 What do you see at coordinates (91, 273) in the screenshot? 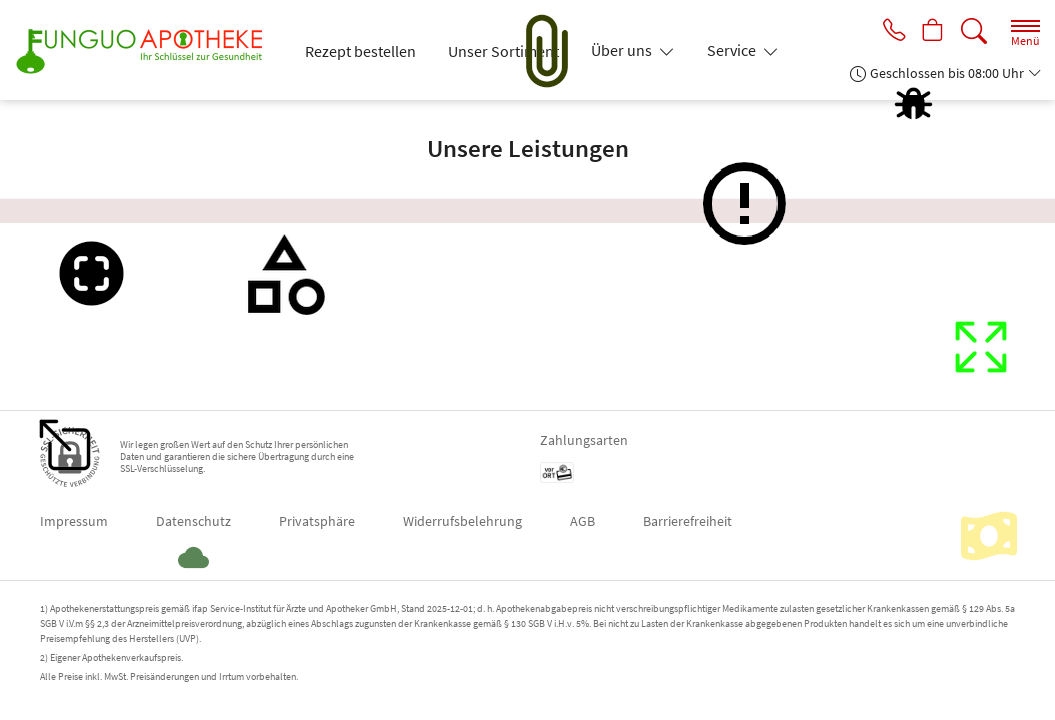
I see `tap to scan a QR code or barcode` at bounding box center [91, 273].